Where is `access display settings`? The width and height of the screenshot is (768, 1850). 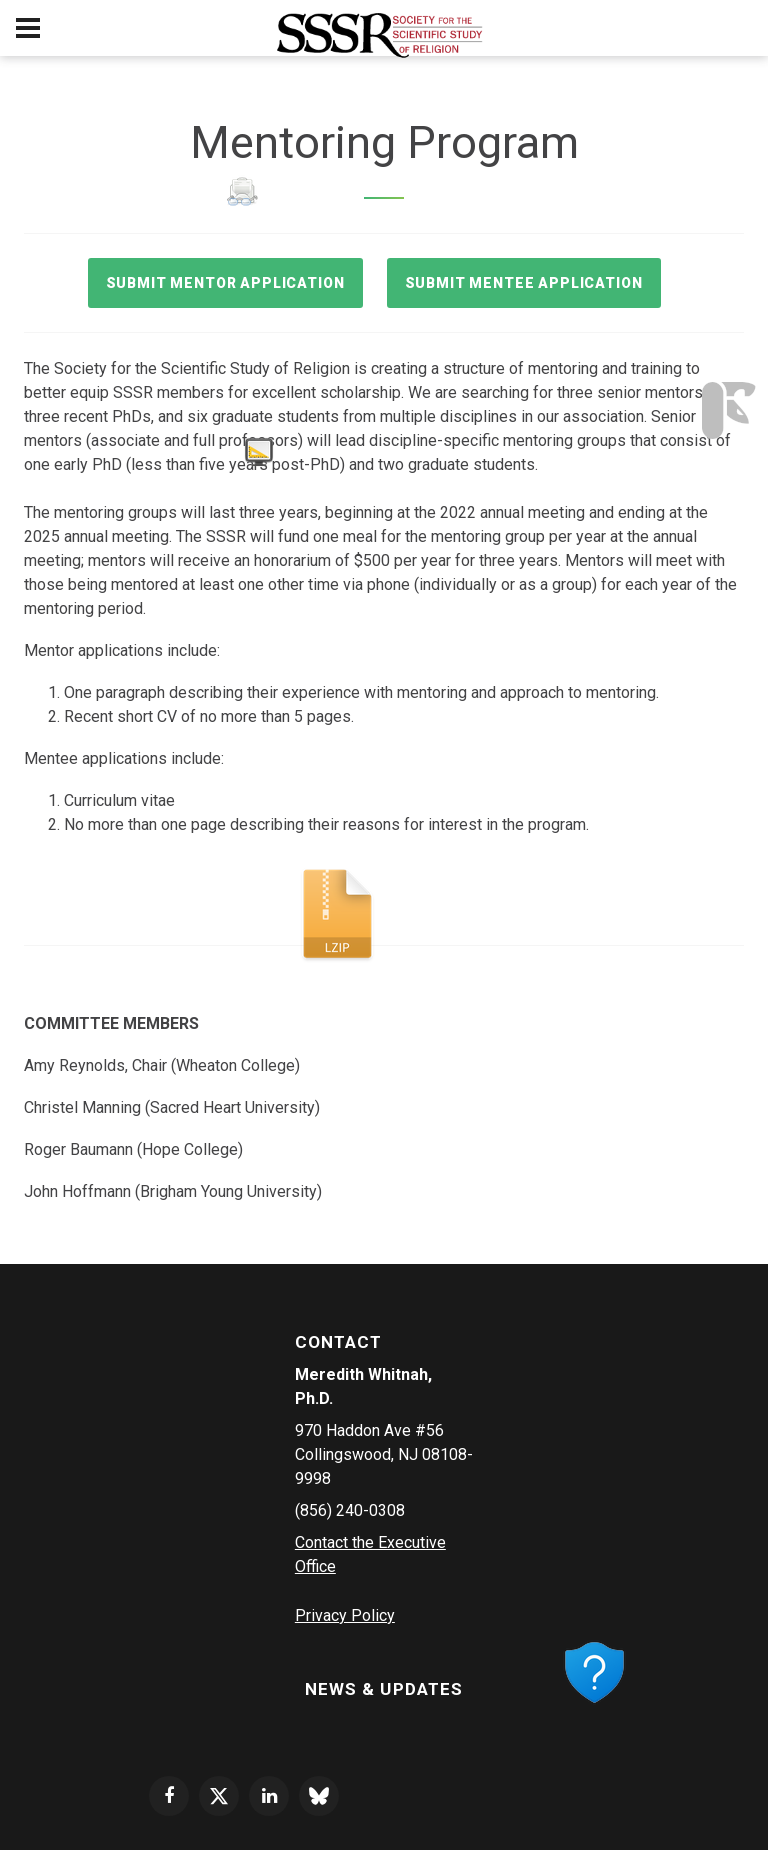 access display settings is located at coordinates (259, 452).